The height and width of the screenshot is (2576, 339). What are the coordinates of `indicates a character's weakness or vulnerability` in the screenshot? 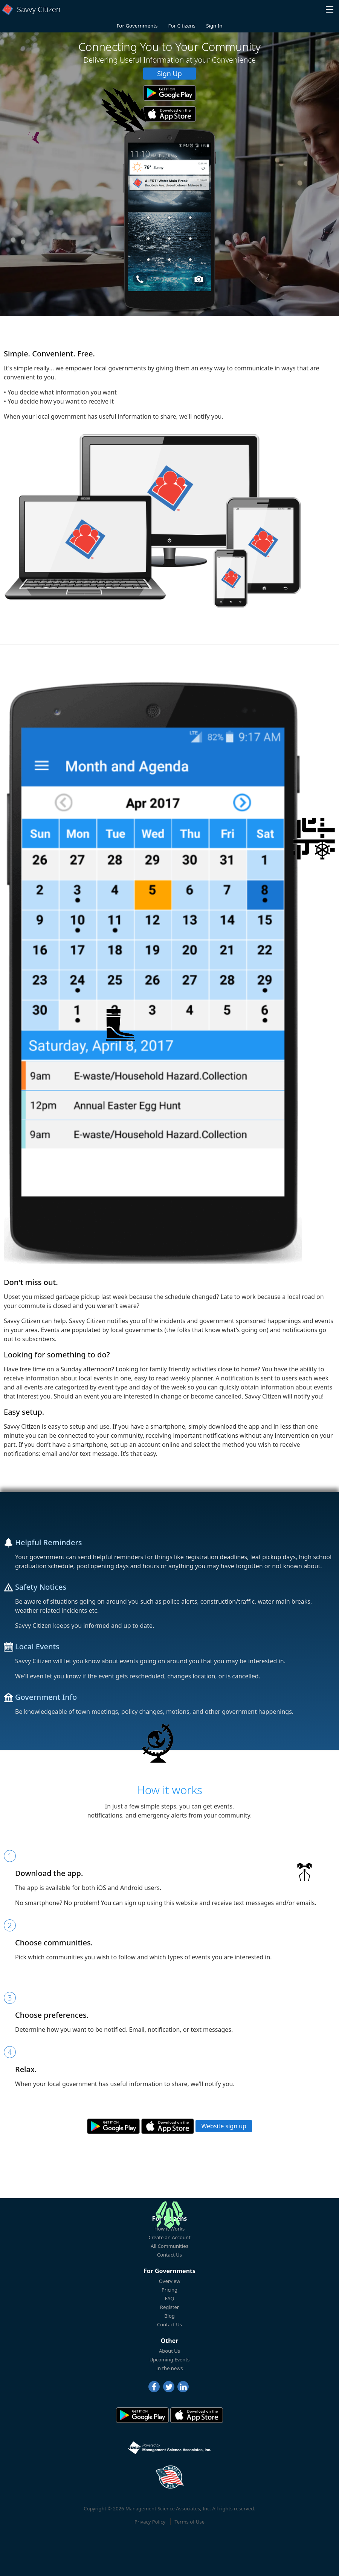 It's located at (33, 138).